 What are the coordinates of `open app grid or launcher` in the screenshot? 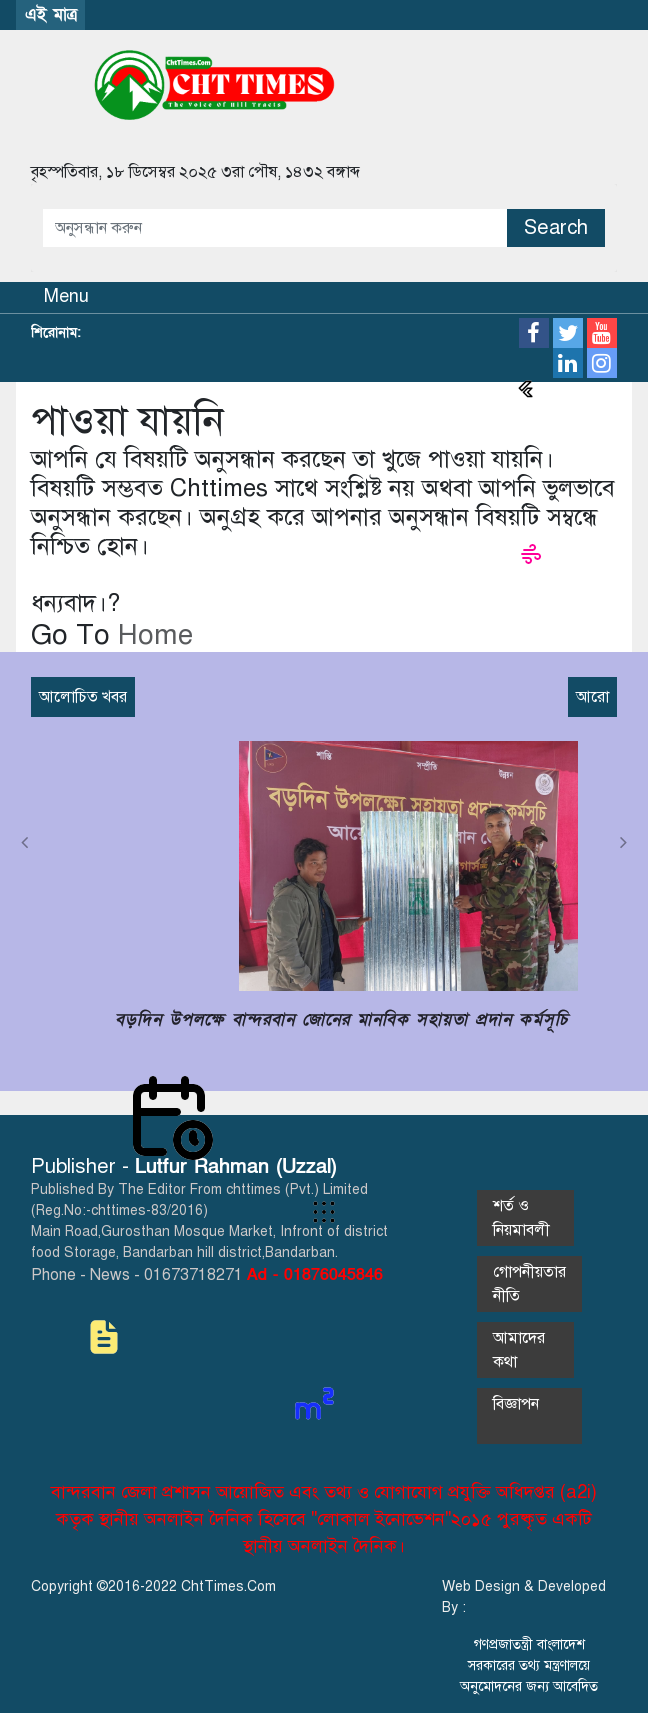 It's located at (324, 1212).